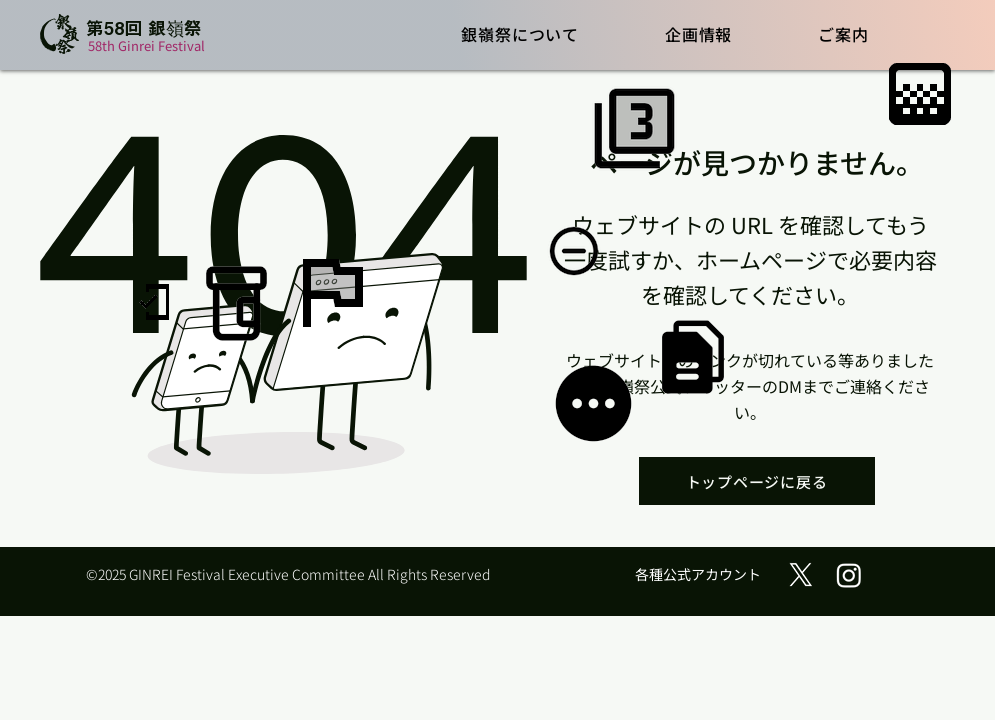 The height and width of the screenshot is (720, 995). Describe the element at coordinates (634, 128) in the screenshot. I see `select filter option 3` at that location.